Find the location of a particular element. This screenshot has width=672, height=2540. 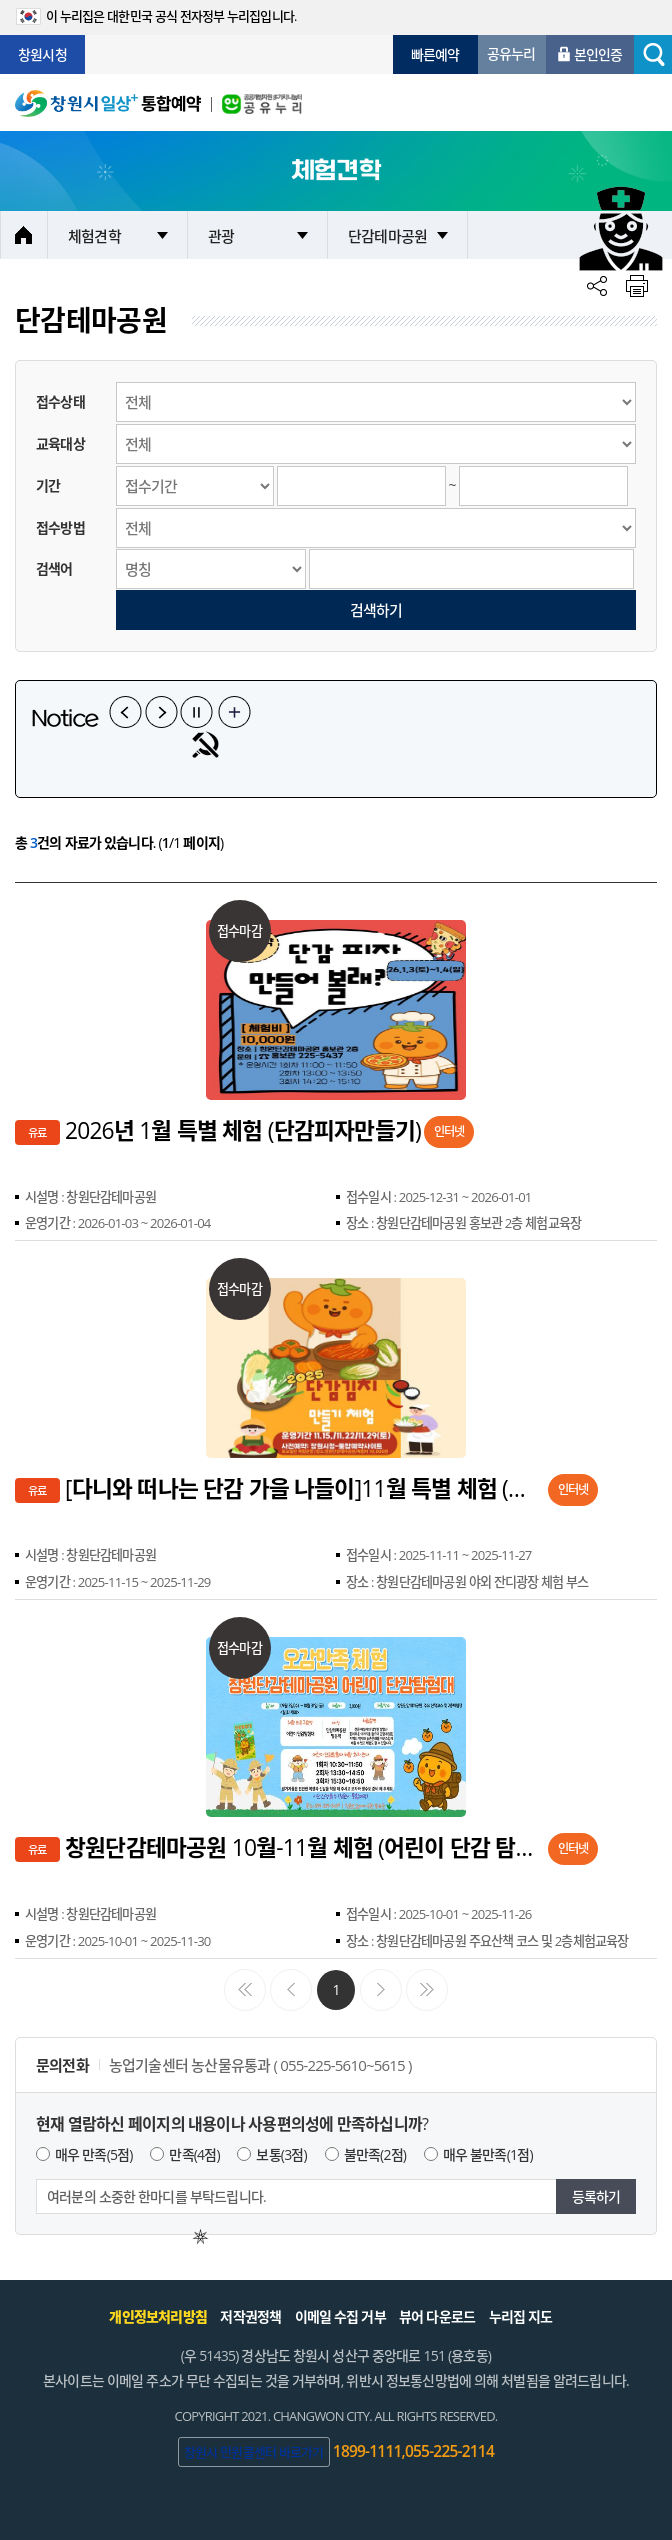

a seven-pointed star symbol for mystical or magical elements is located at coordinates (200, 2236).